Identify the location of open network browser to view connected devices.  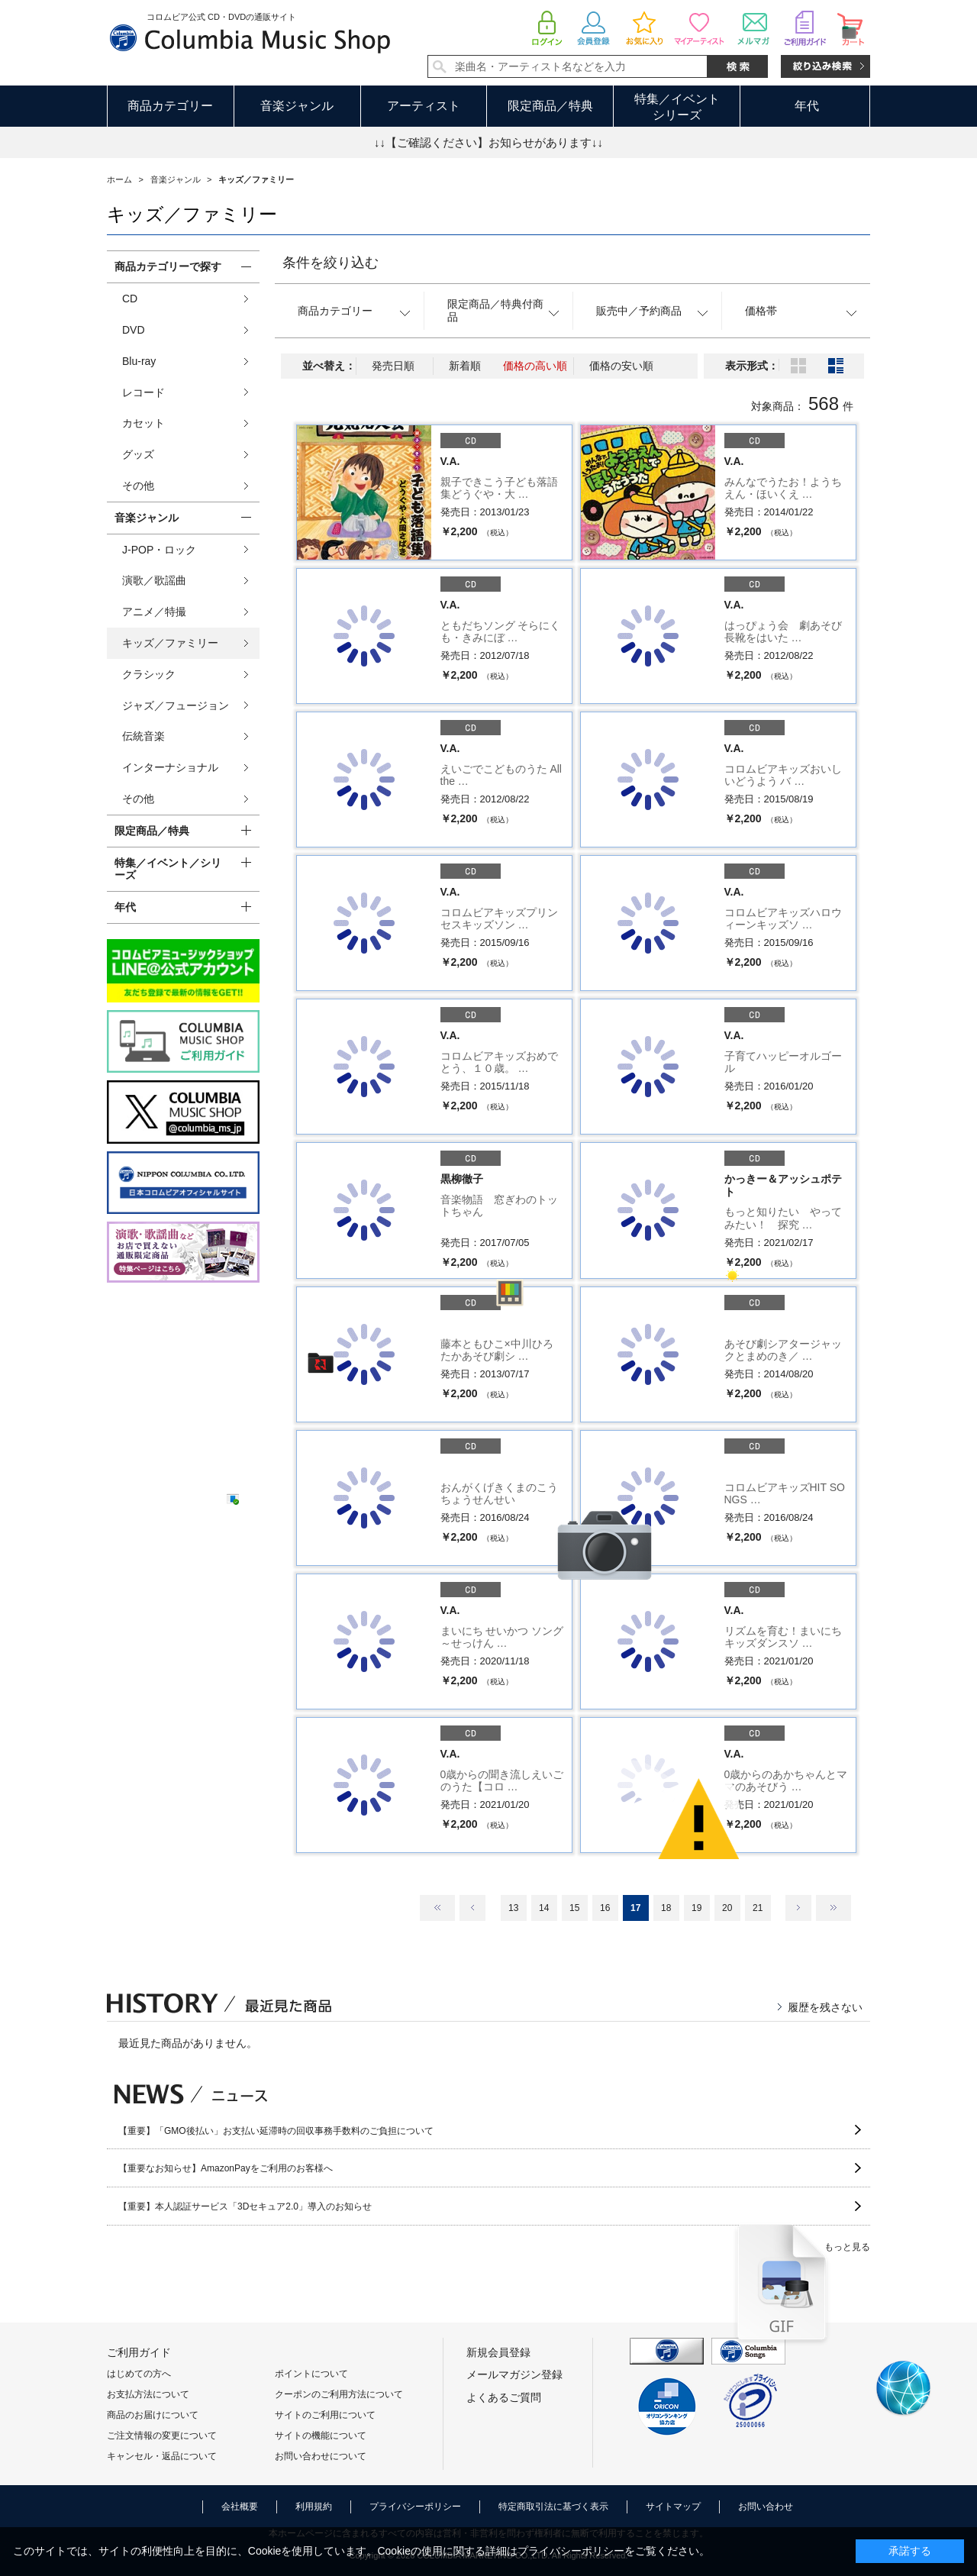
(903, 2387).